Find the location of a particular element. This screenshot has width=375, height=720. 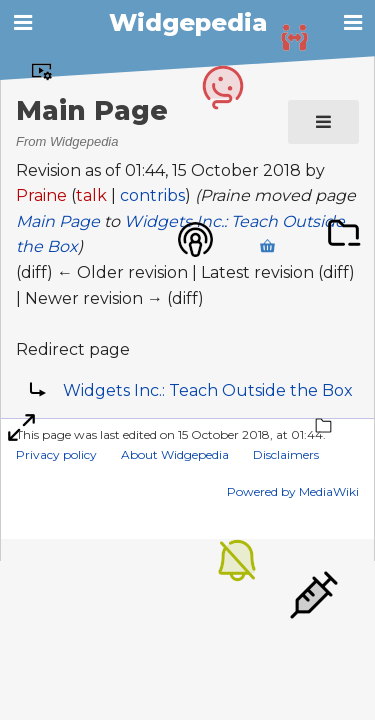

view your shopping basket is located at coordinates (267, 246).